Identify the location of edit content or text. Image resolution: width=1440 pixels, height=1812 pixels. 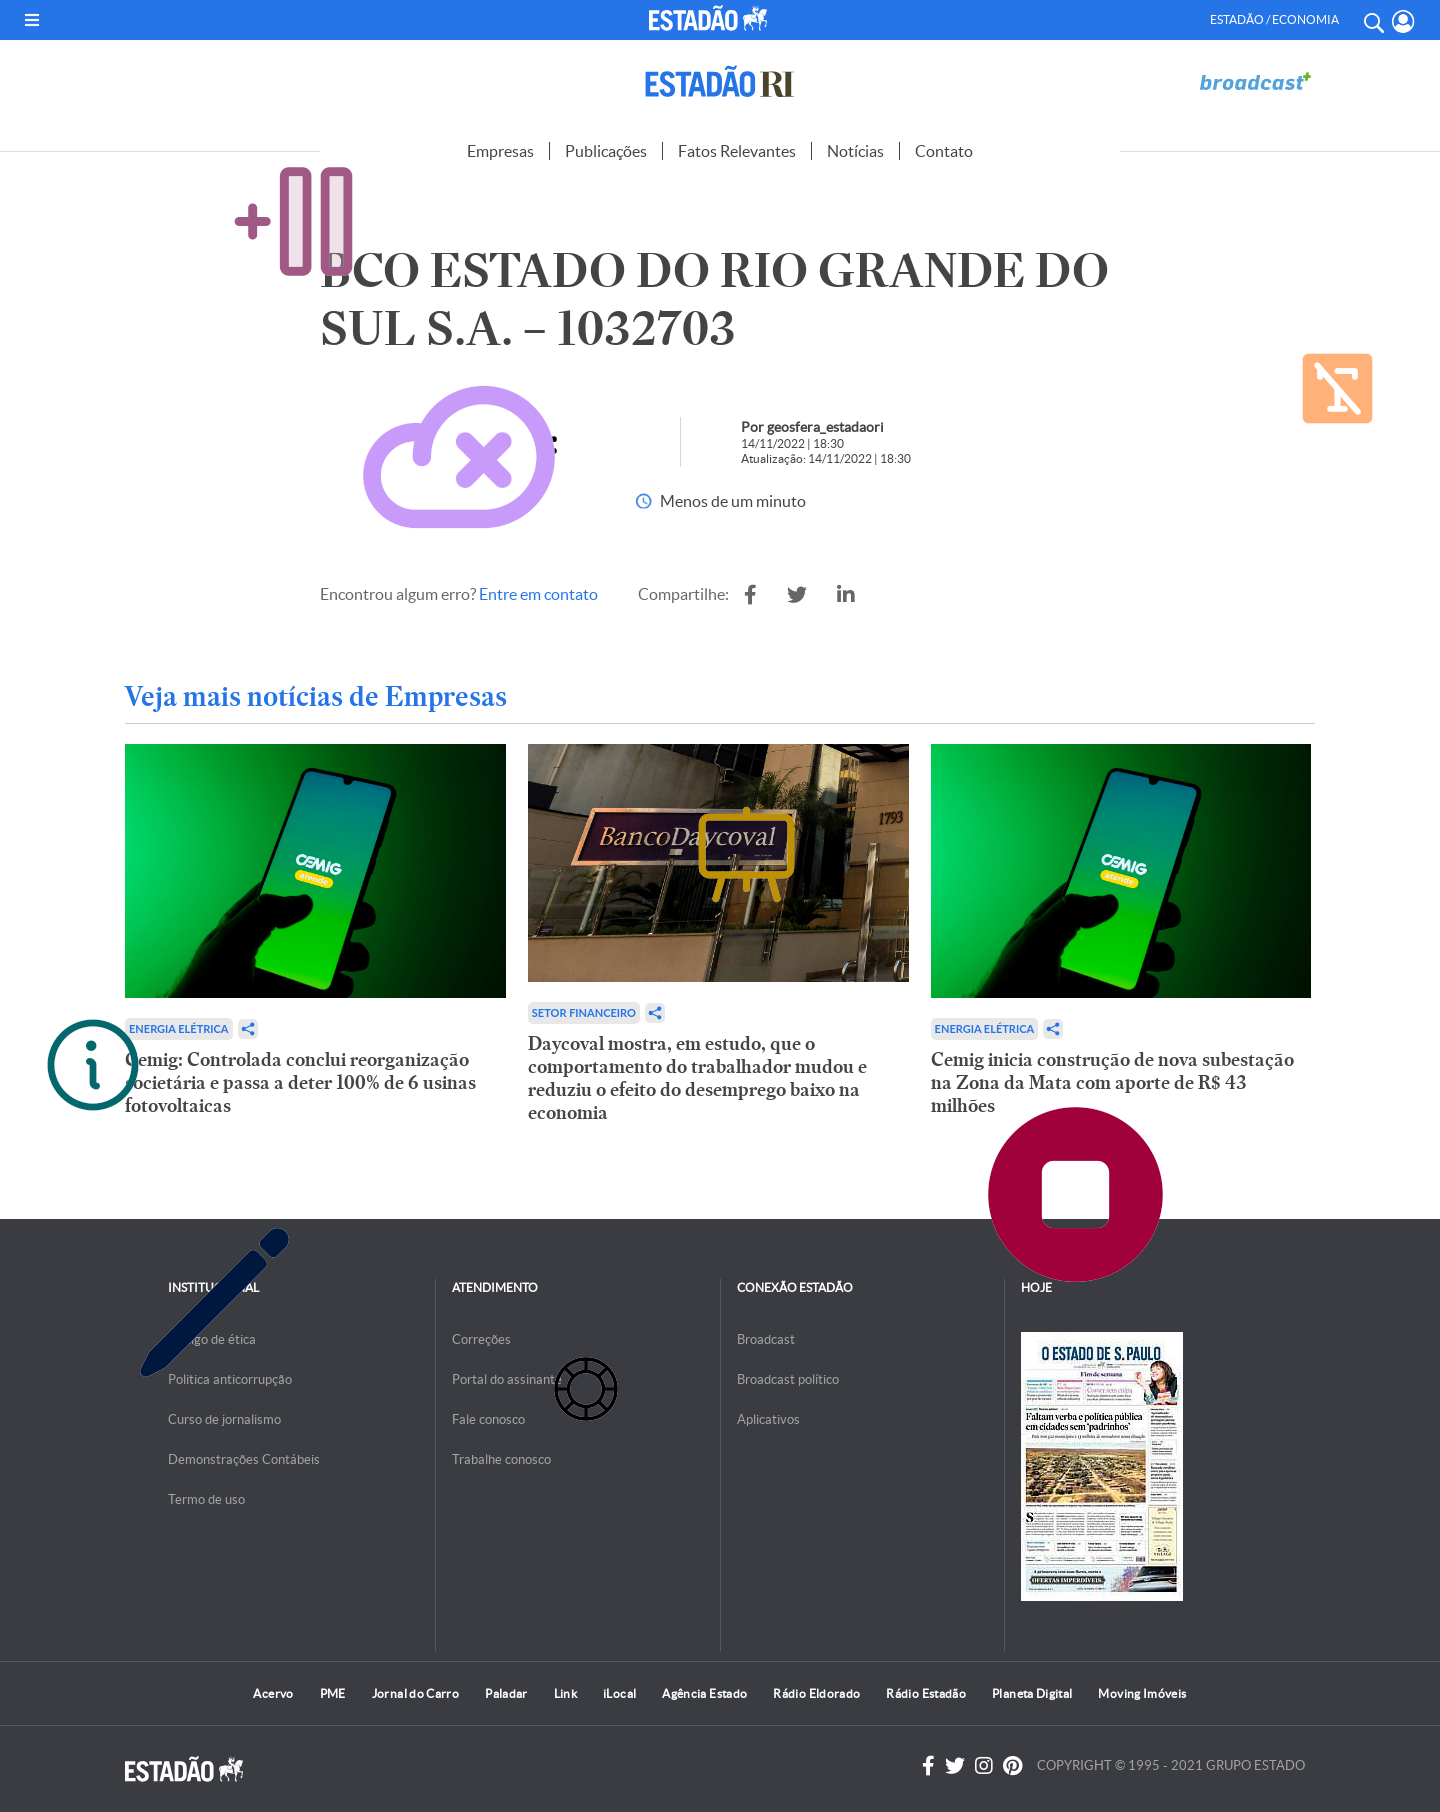
(214, 1302).